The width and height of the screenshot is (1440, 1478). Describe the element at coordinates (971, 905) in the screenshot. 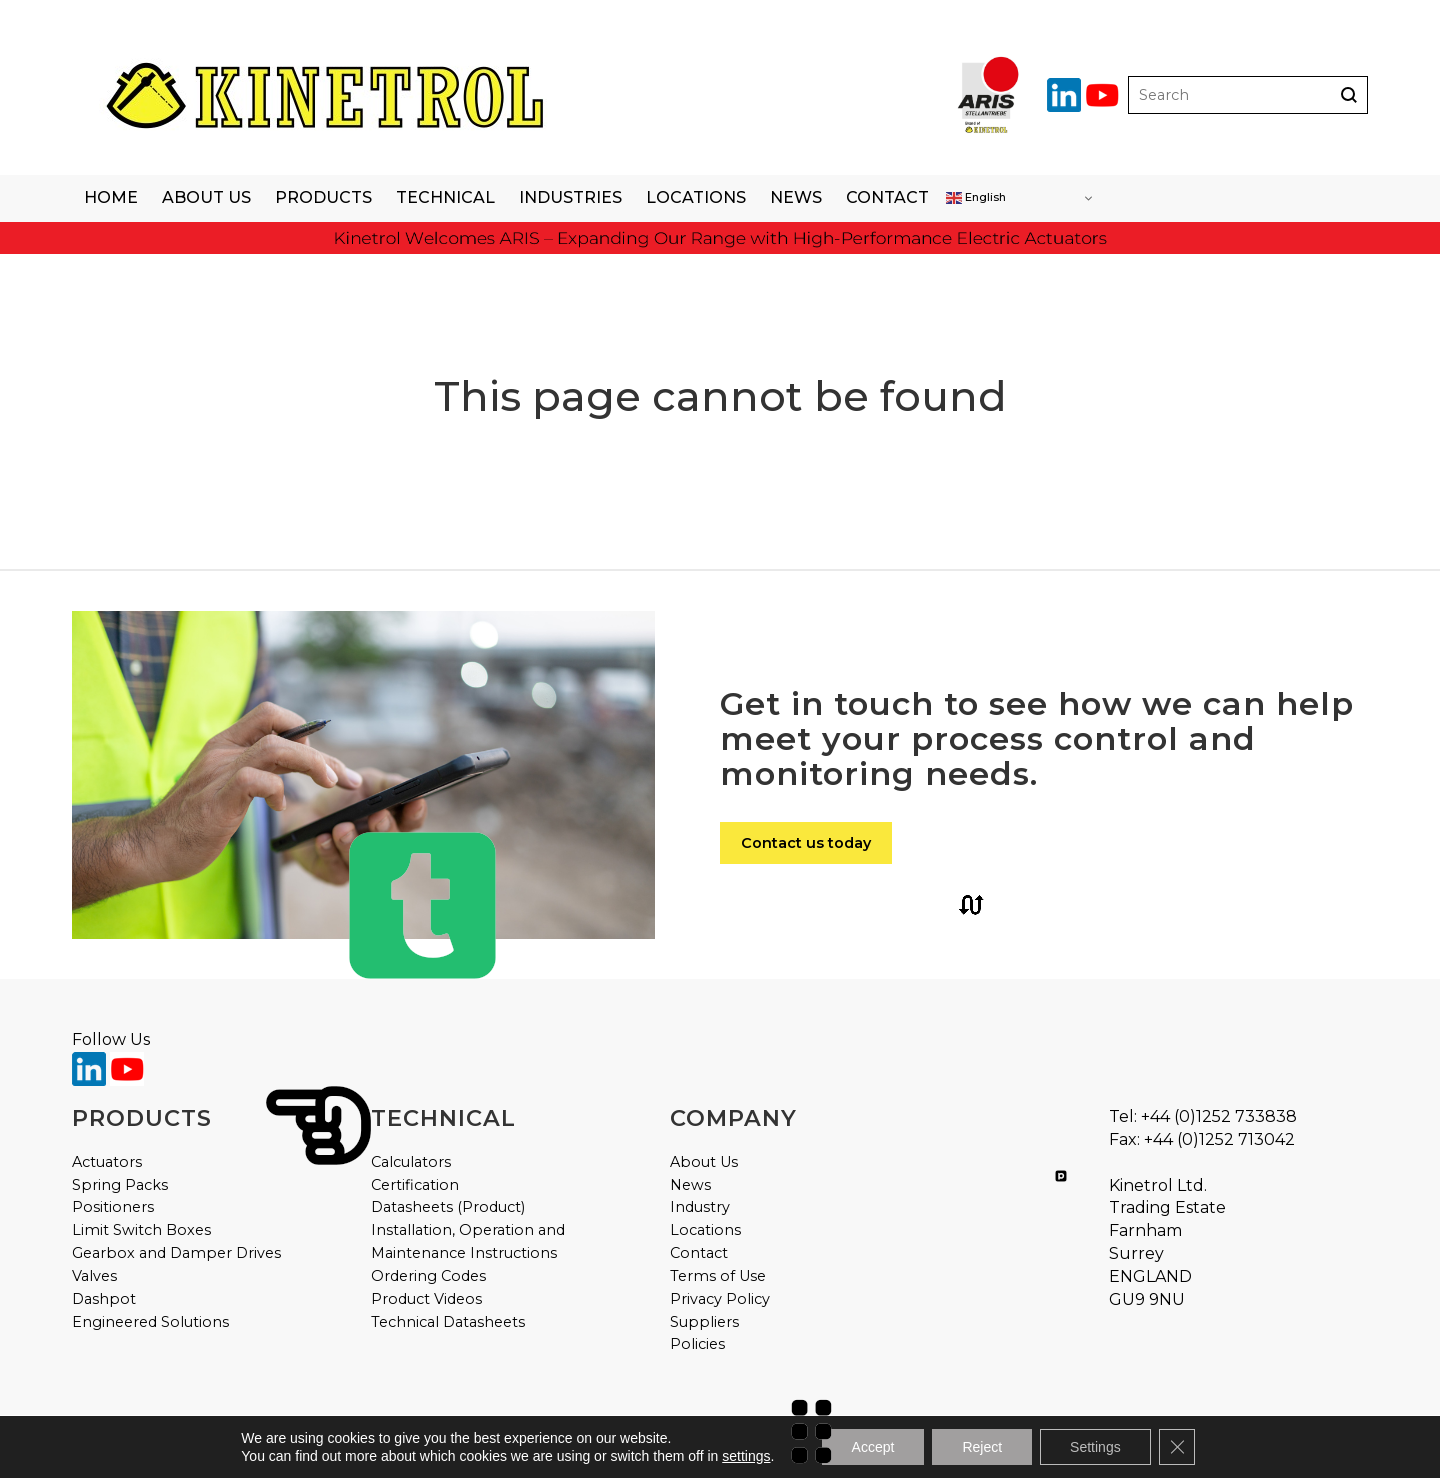

I see `swap or switch between active calls` at that location.